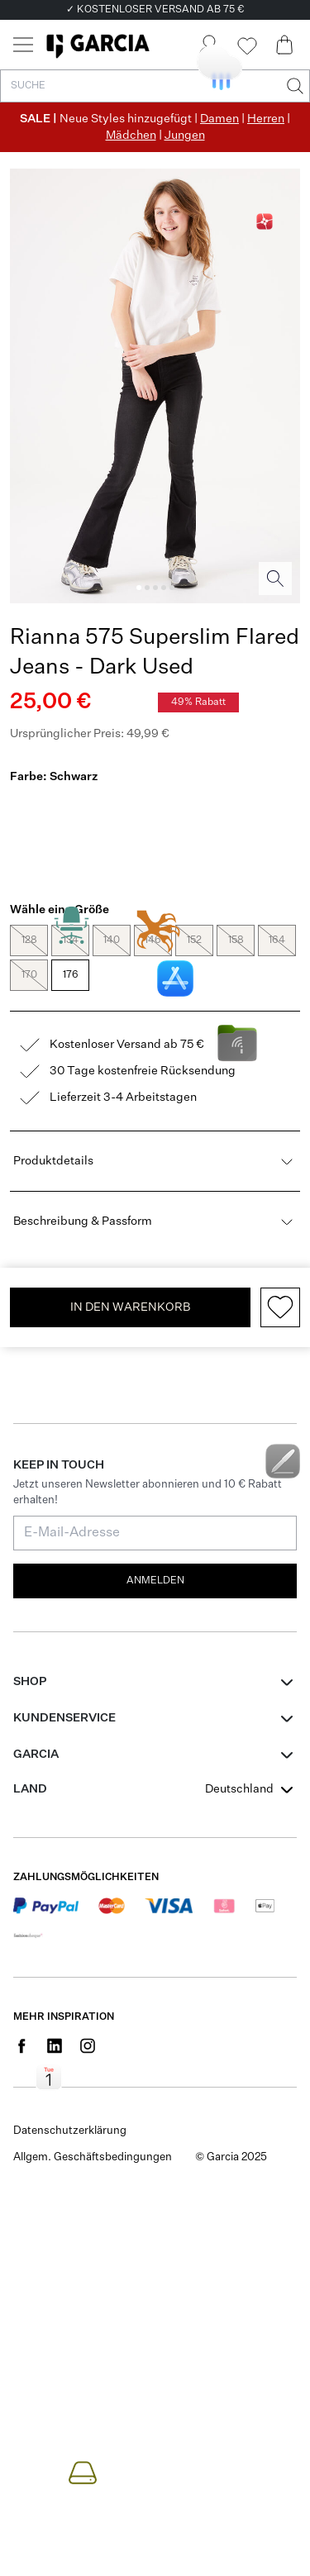 The height and width of the screenshot is (2576, 310). I want to click on eject or safely remove external drive, so click(83, 2472).